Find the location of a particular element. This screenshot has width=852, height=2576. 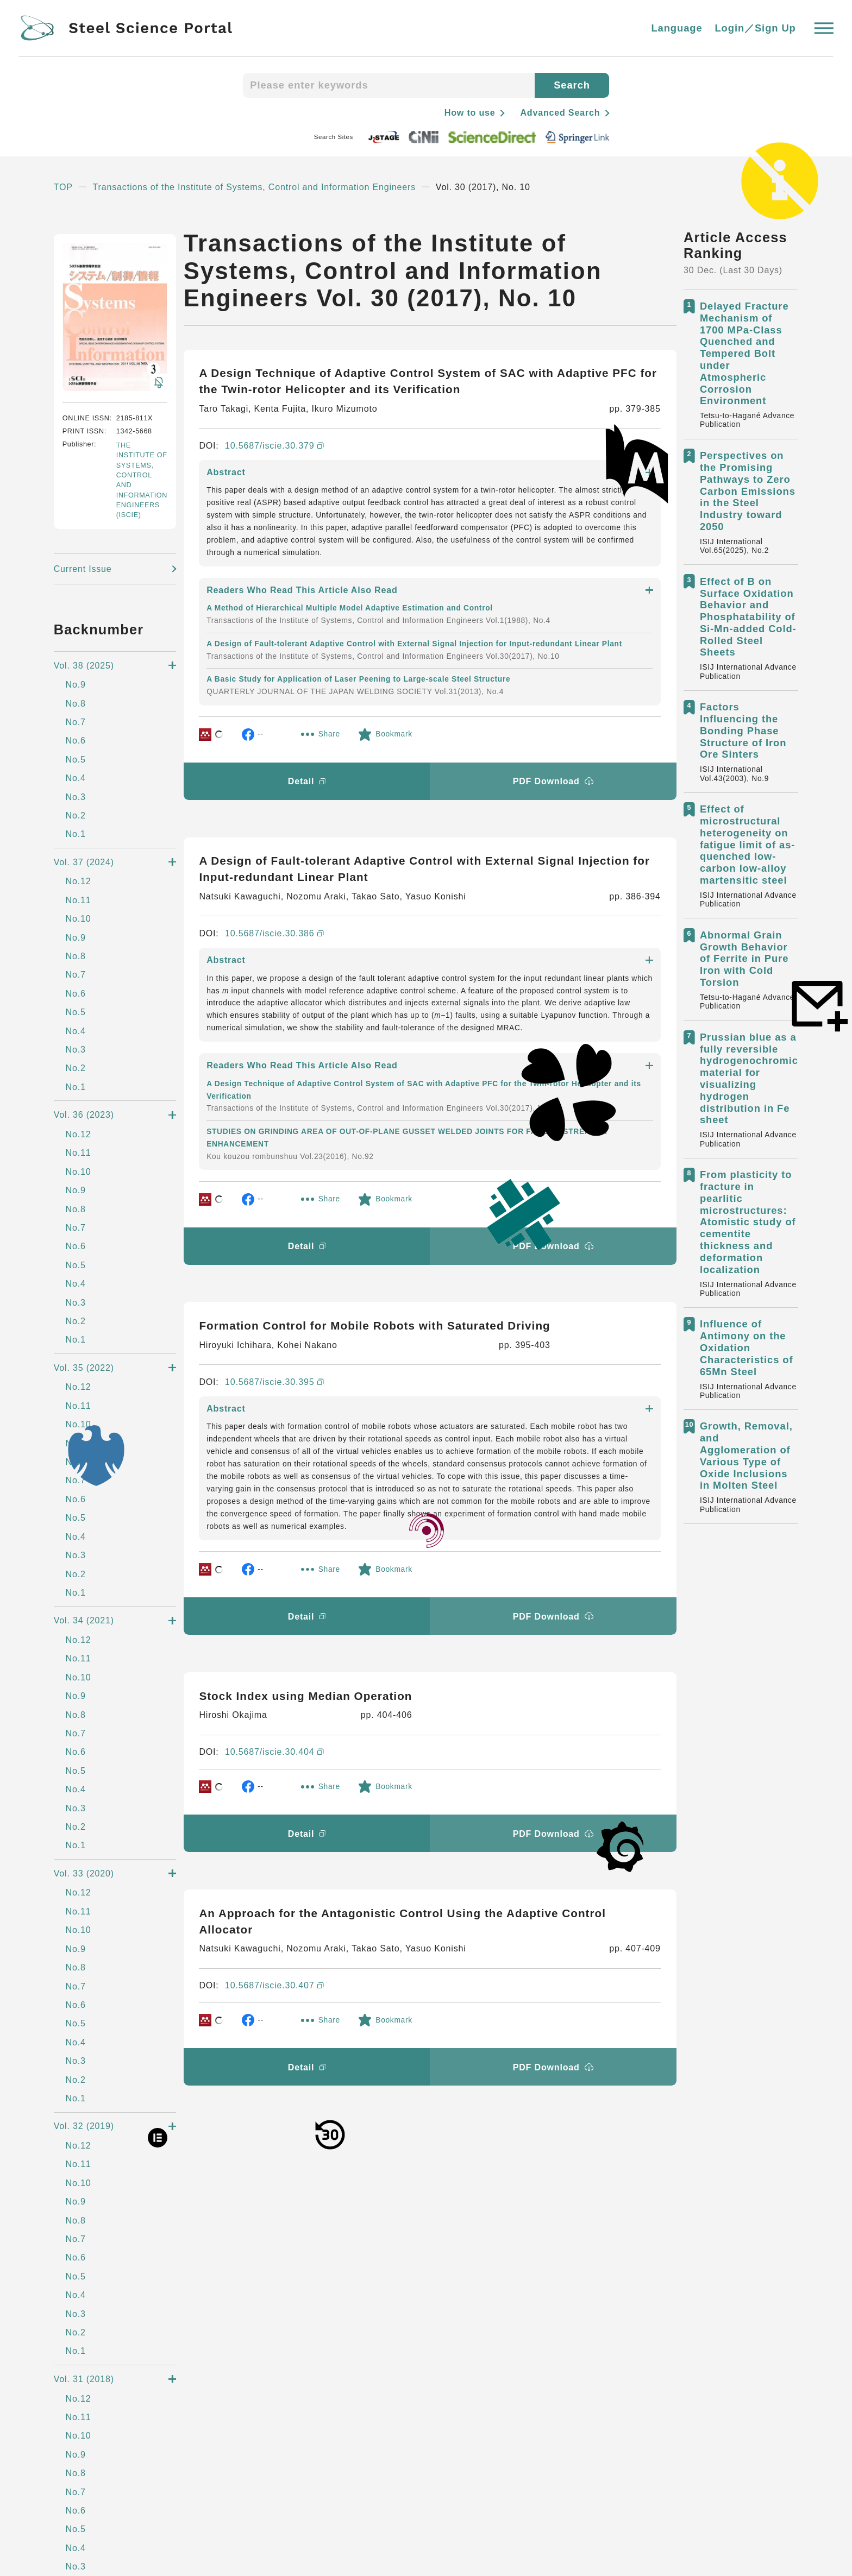

open the Barclays banking app is located at coordinates (96, 1456).